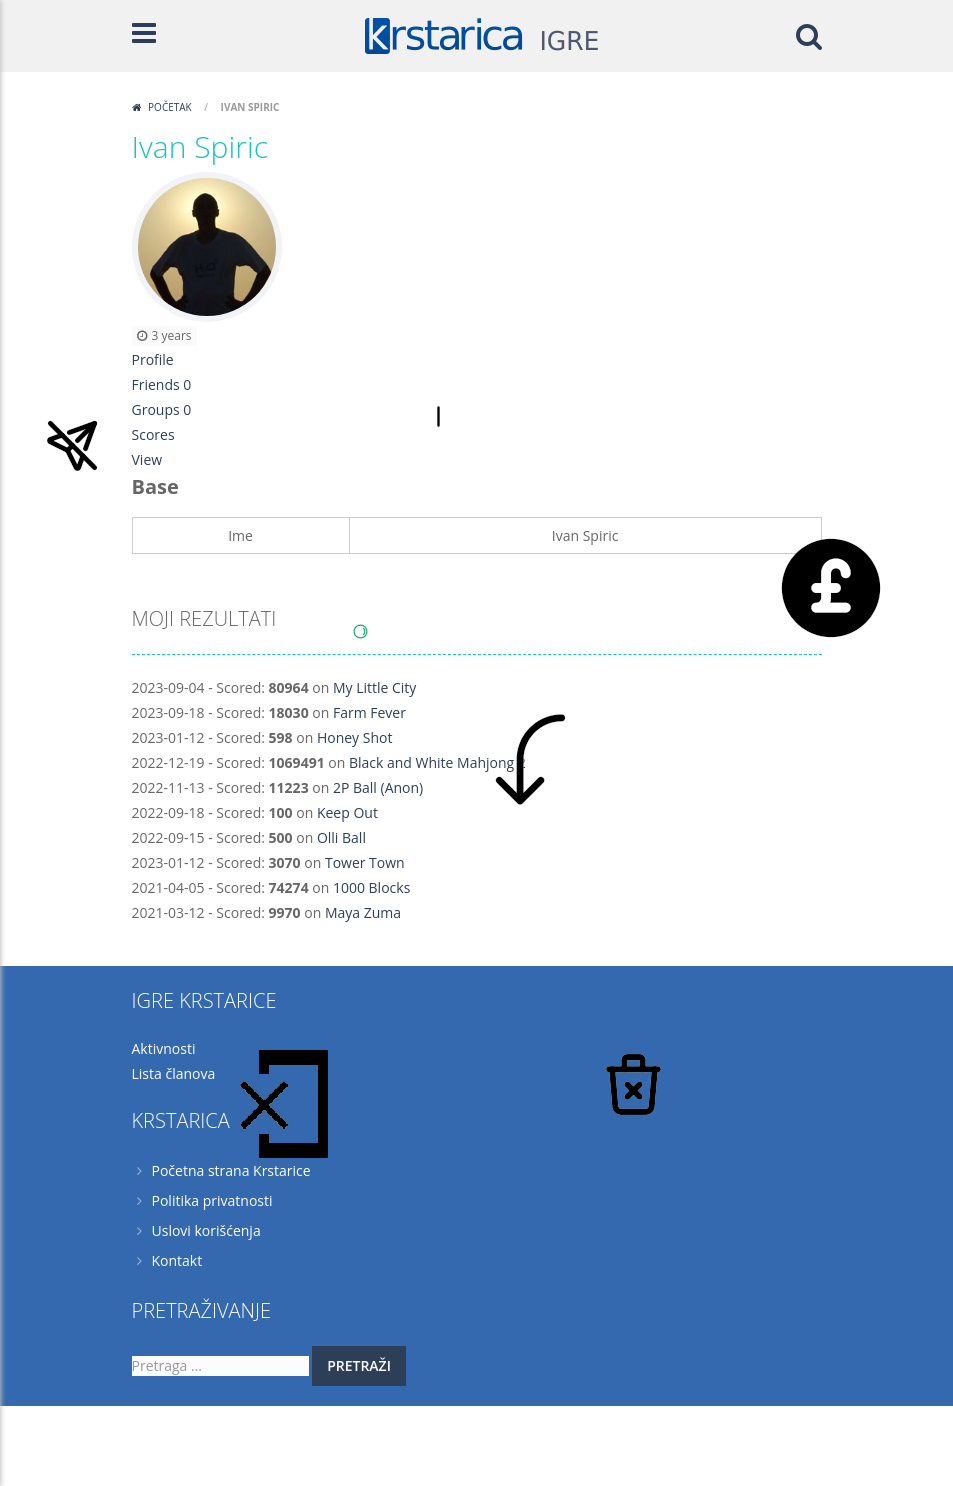 This screenshot has height=1486, width=953. What do you see at coordinates (530, 759) in the screenshot?
I see `go back and down in navigation` at bounding box center [530, 759].